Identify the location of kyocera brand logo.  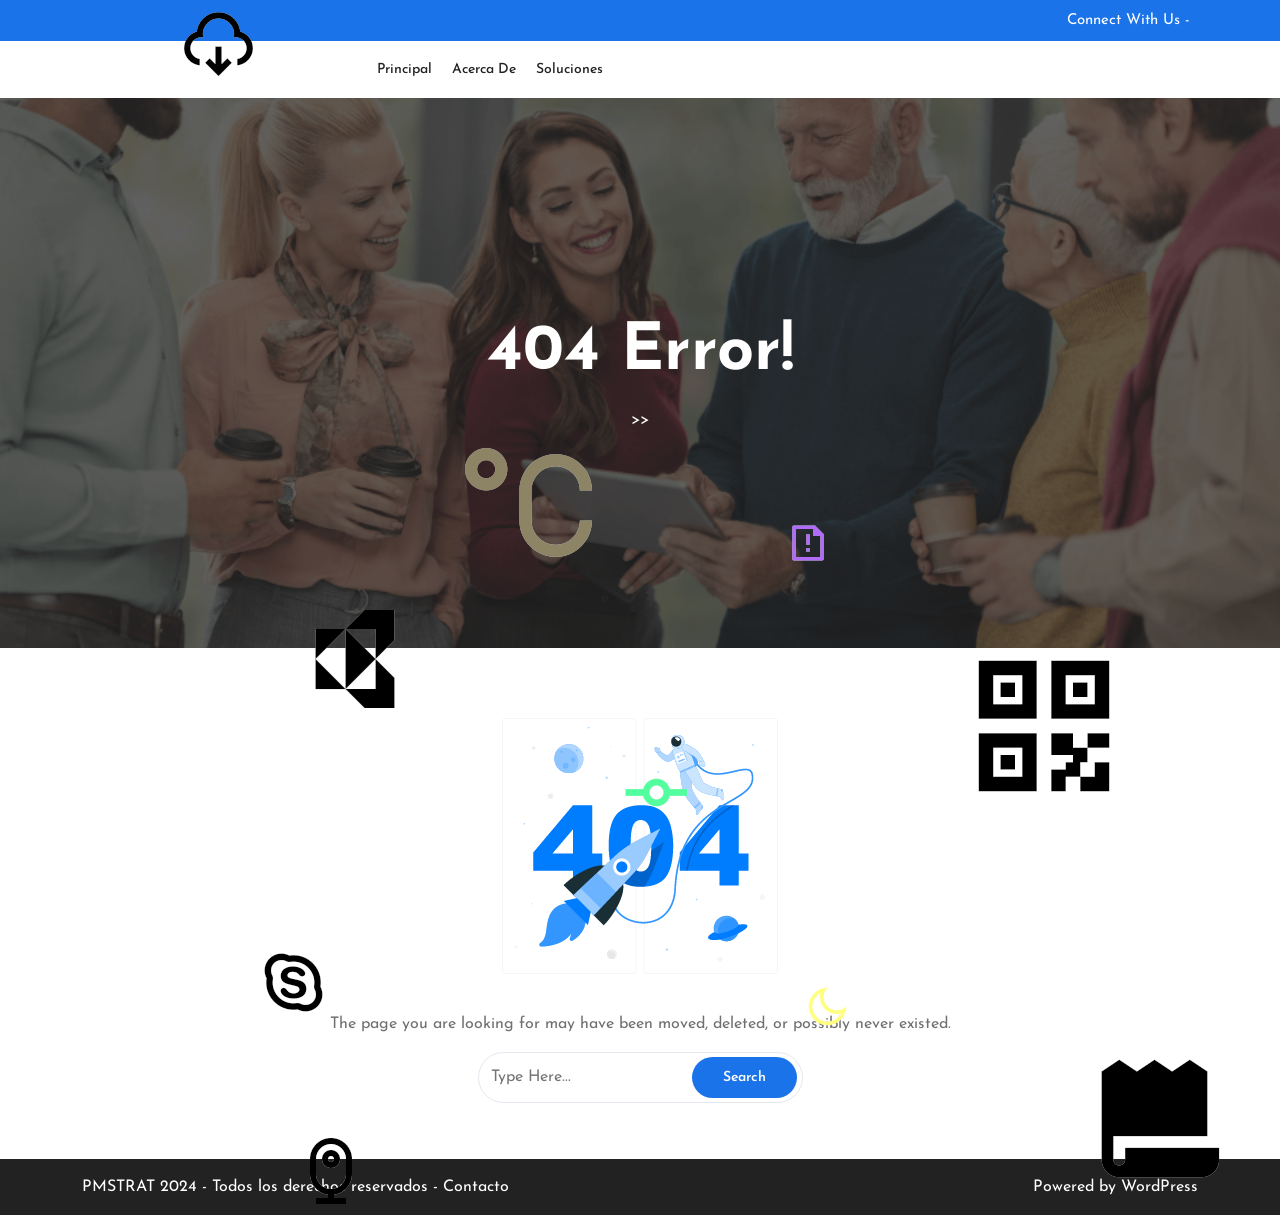
(355, 659).